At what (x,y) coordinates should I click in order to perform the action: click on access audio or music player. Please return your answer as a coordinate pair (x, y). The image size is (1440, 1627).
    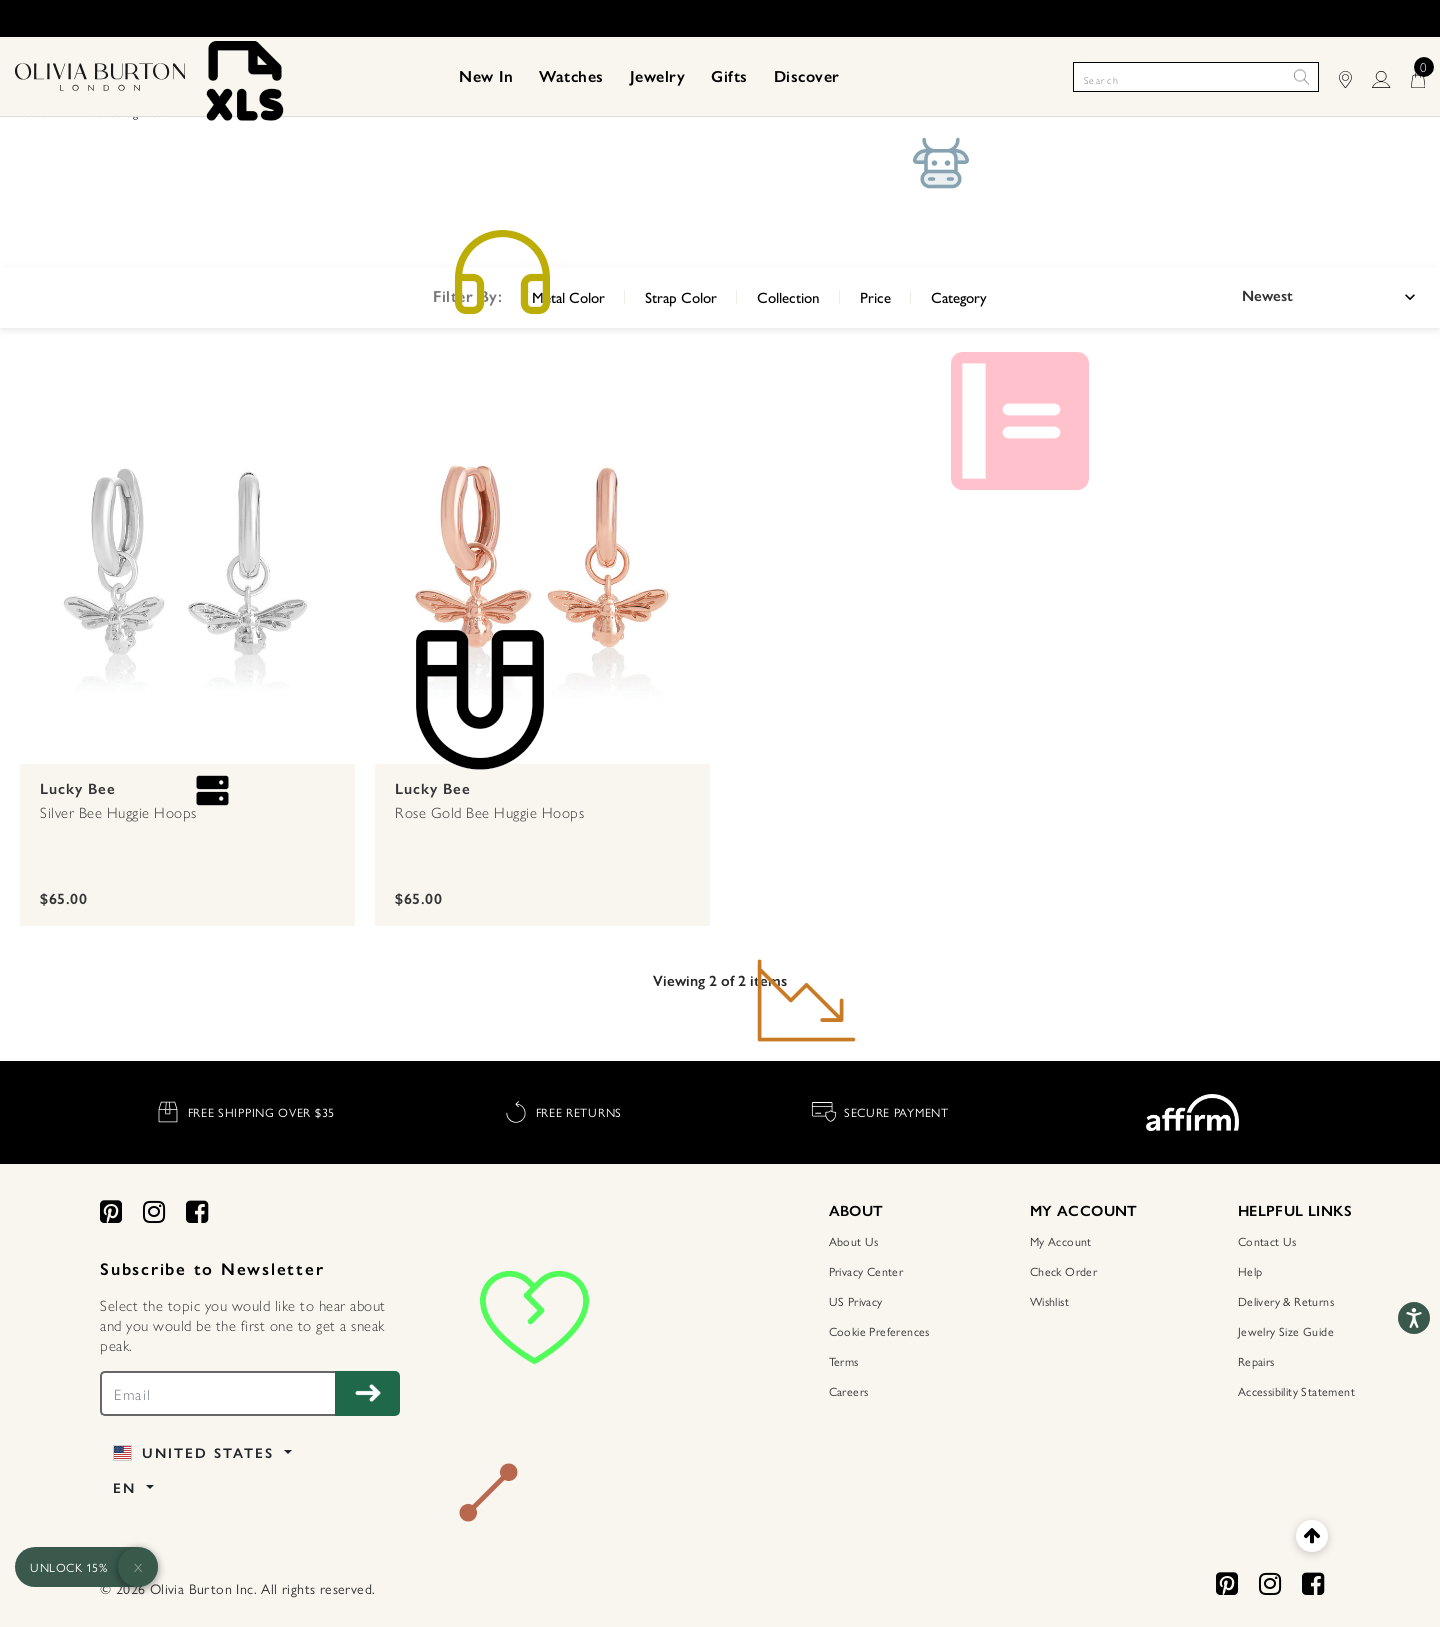
    Looking at the image, I should click on (502, 277).